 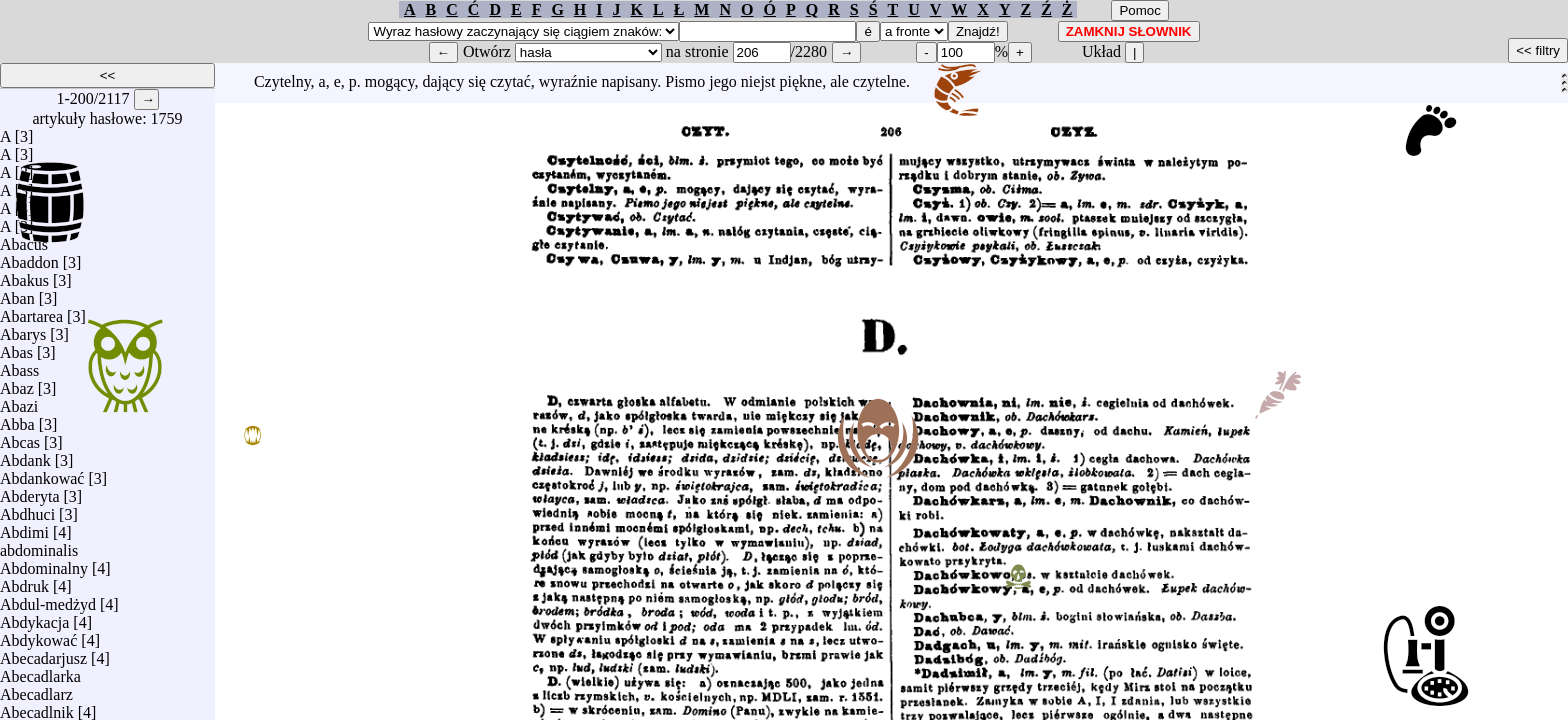 I want to click on select shrimp or seafood option, so click(x=958, y=90).